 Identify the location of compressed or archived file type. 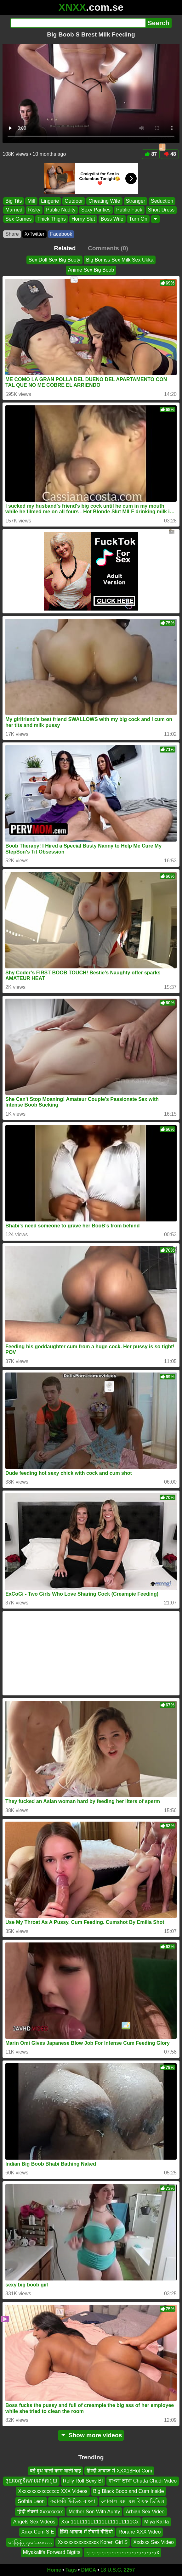
(162, 147).